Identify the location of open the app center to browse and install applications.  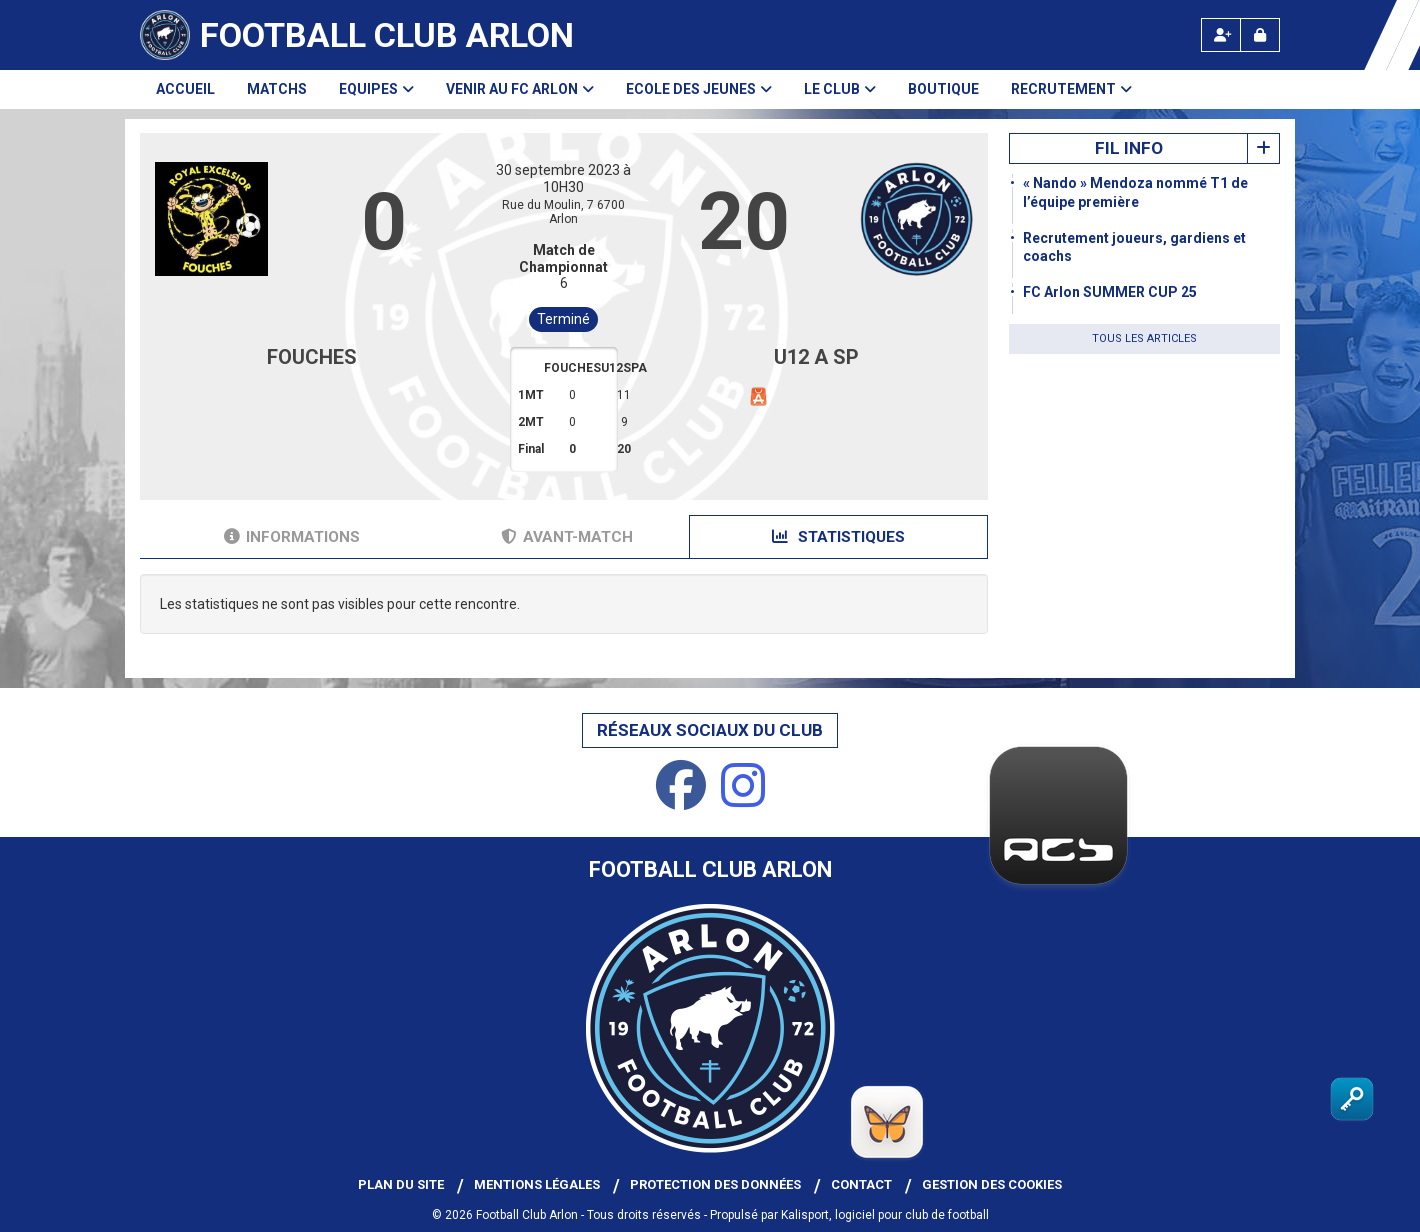
(758, 396).